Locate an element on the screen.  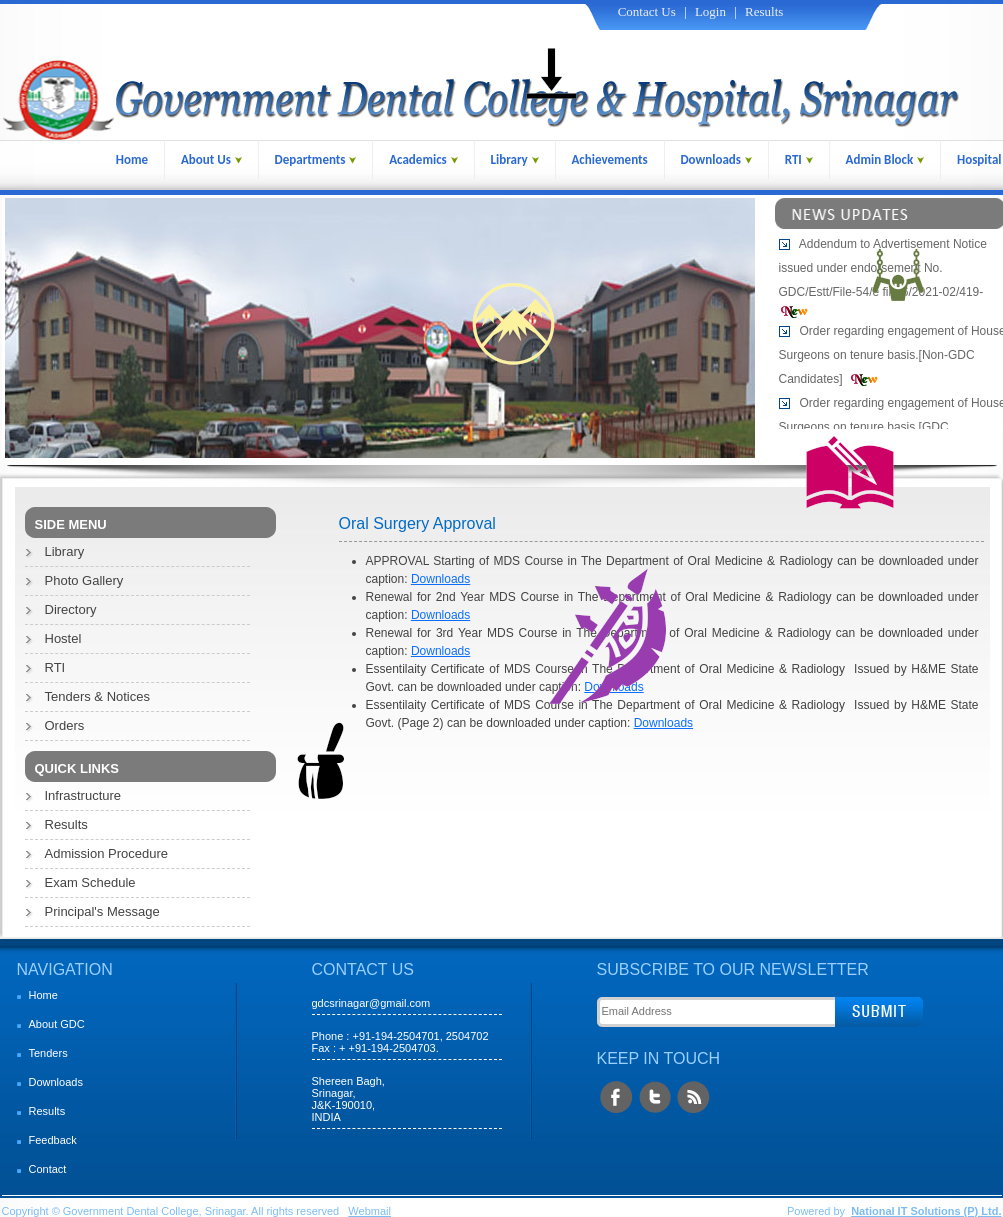
access honey or sweet reward items is located at coordinates (322, 761).